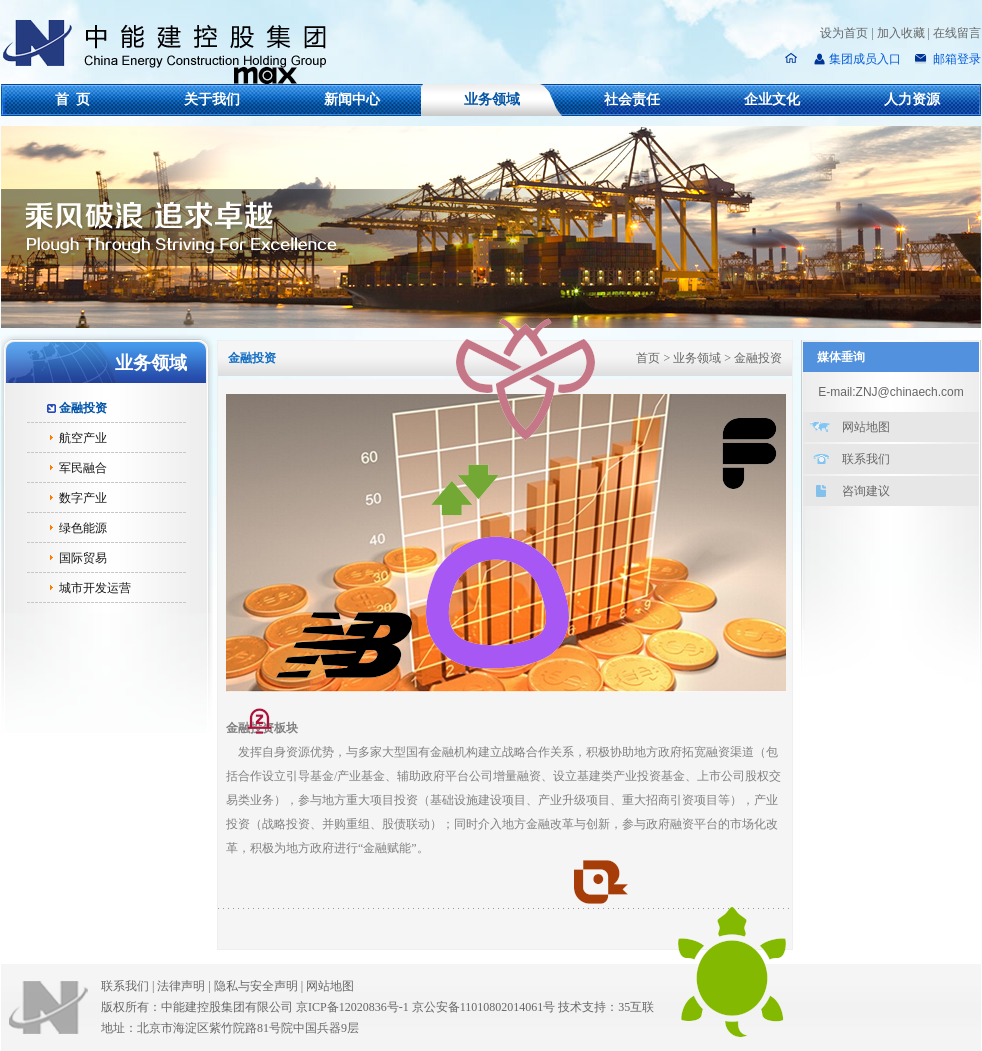  What do you see at coordinates (259, 720) in the screenshot?
I see `snooze notifications temporarily` at bounding box center [259, 720].